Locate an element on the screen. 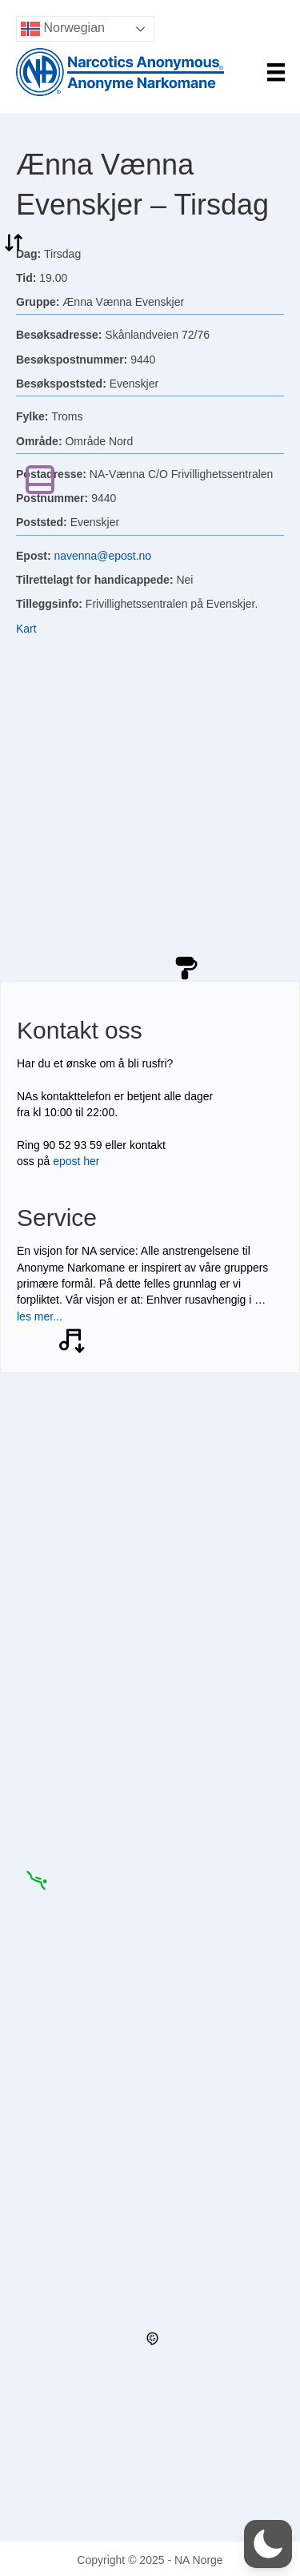  toggle bottom navigation bar visibility is located at coordinates (40, 480).